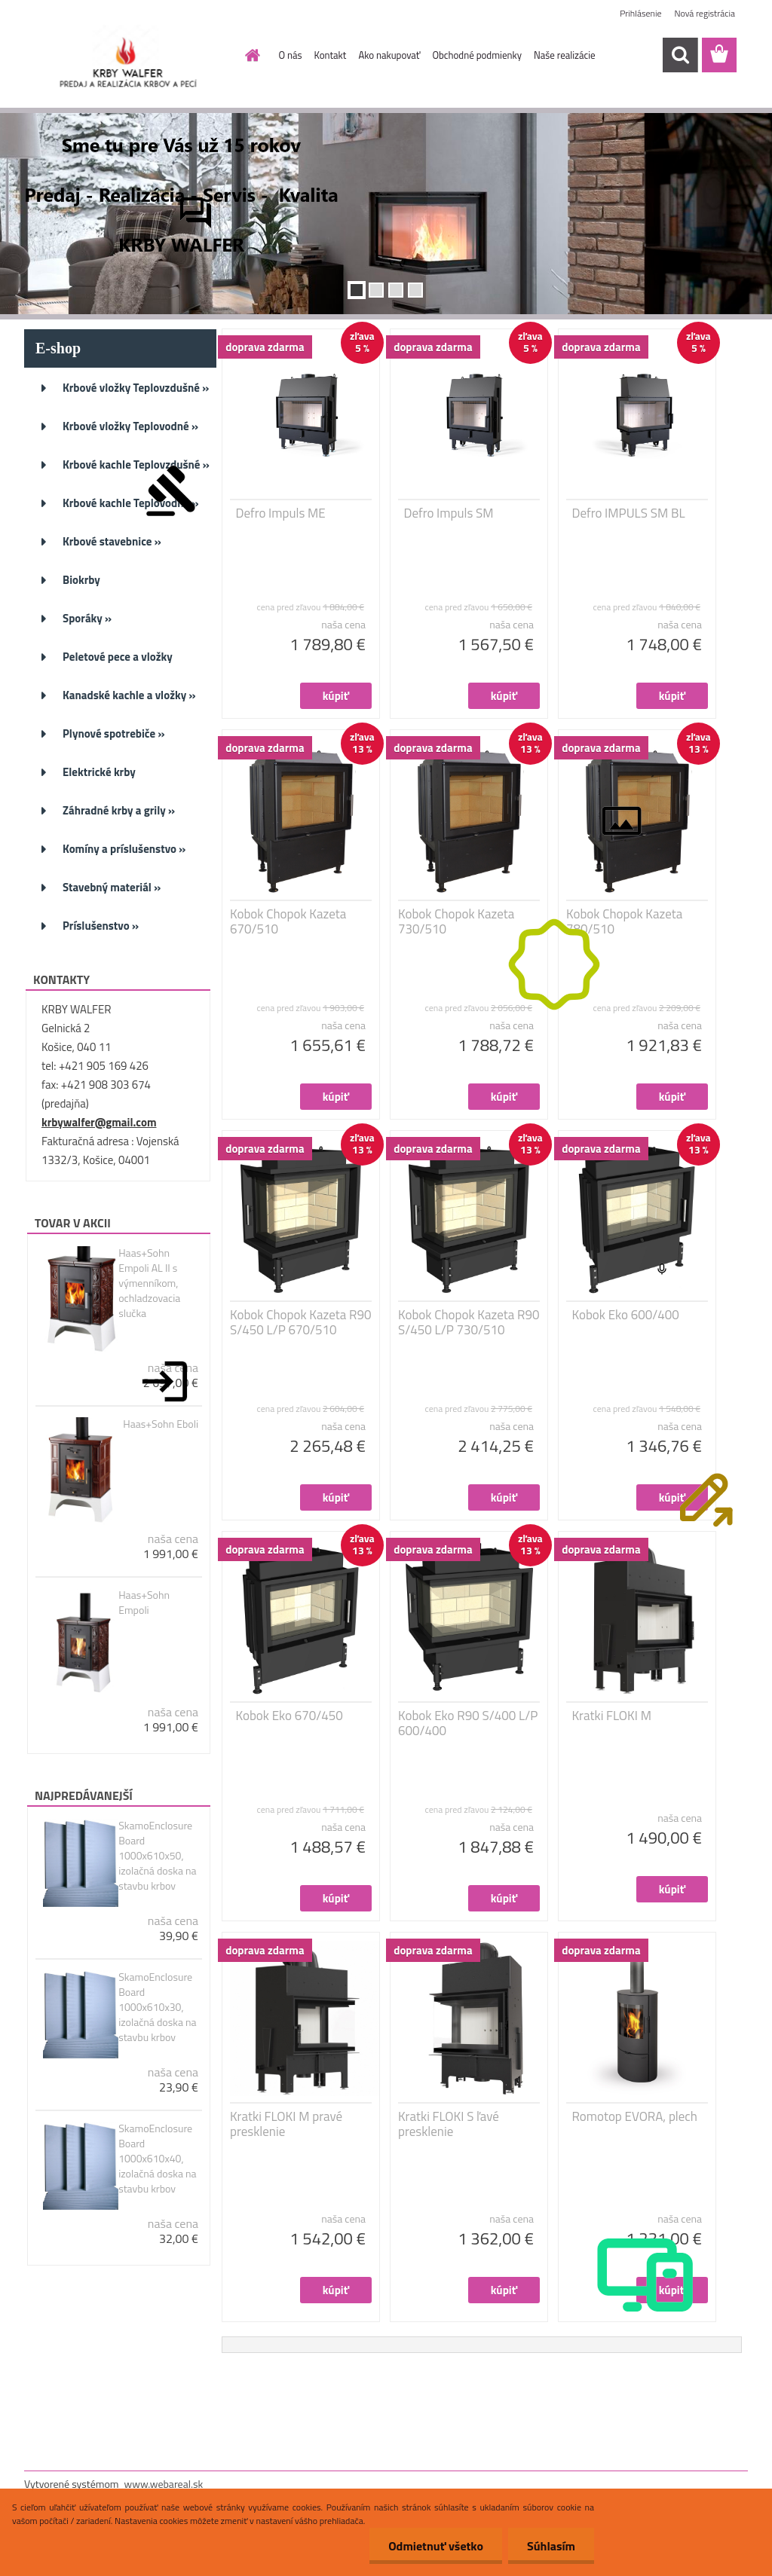 Image resolution: width=772 pixels, height=2576 pixels. What do you see at coordinates (173, 490) in the screenshot?
I see `access legal or terms of service information` at bounding box center [173, 490].